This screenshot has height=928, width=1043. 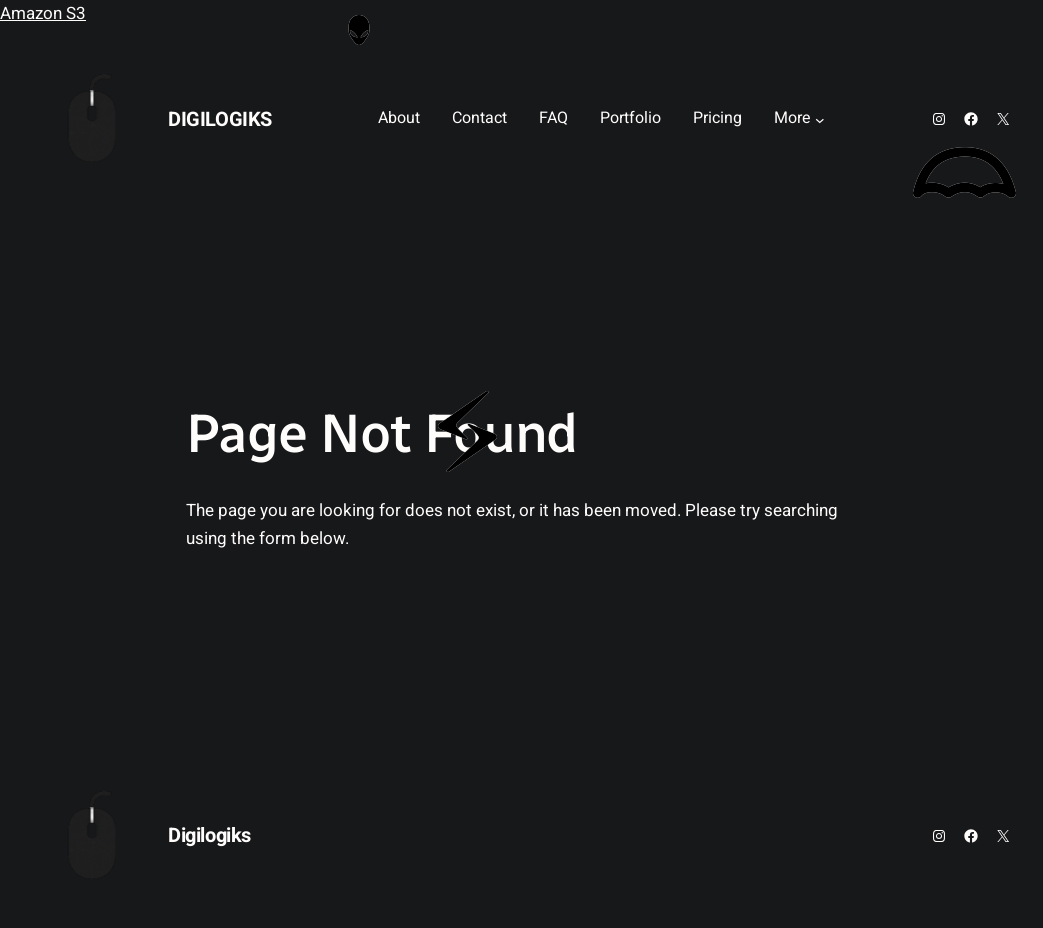 What do you see at coordinates (359, 30) in the screenshot?
I see `Alienware brand logo` at bounding box center [359, 30].